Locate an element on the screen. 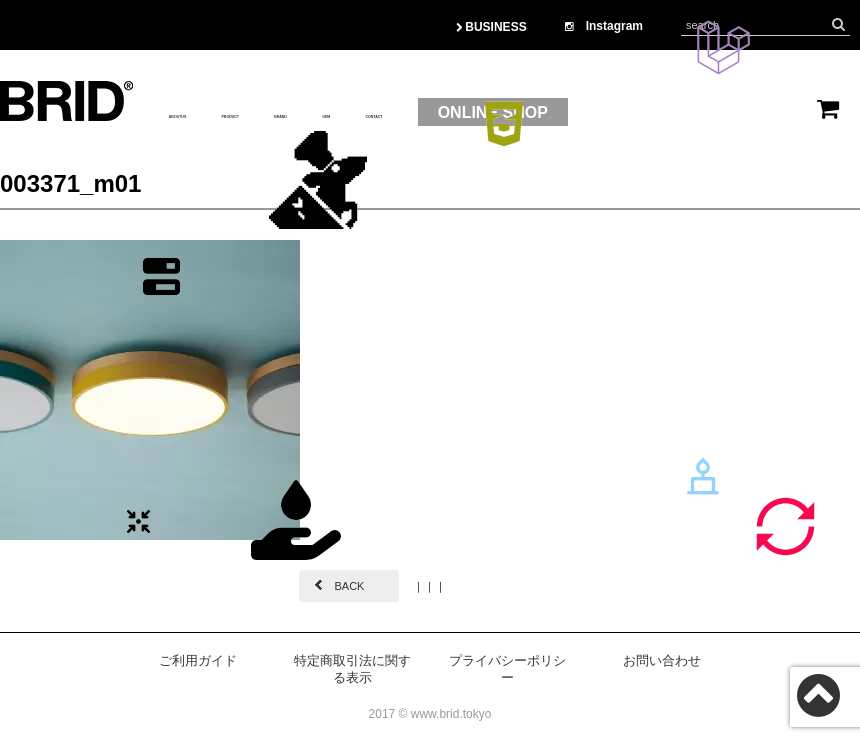 The width and height of the screenshot is (860, 741). access water conservation settings is located at coordinates (296, 520).